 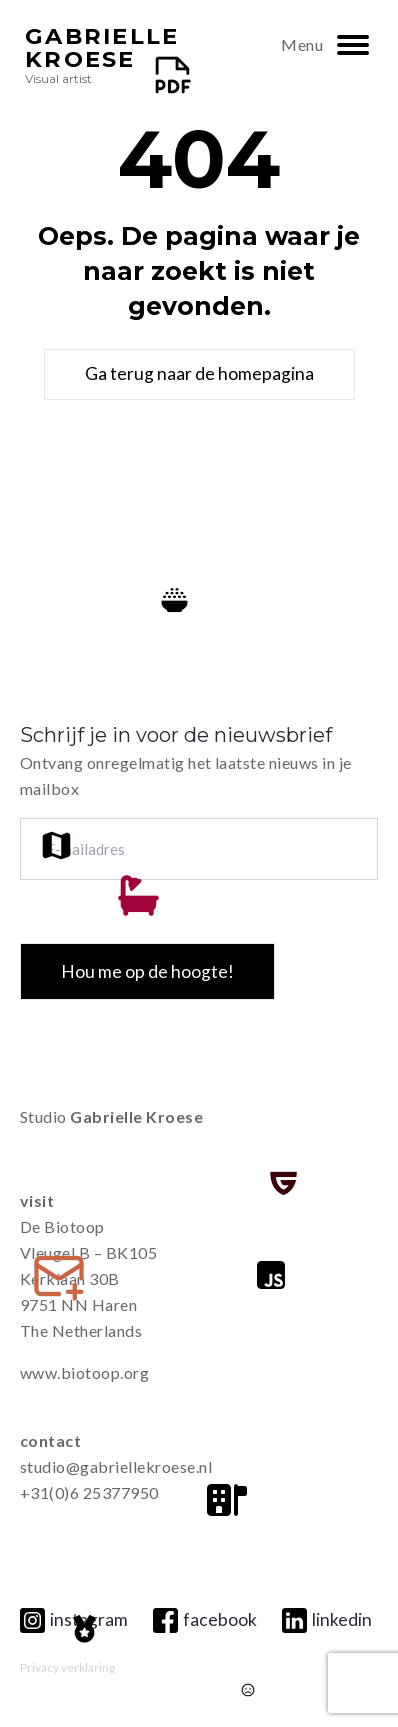 What do you see at coordinates (59, 1276) in the screenshot?
I see `compose a new email` at bounding box center [59, 1276].